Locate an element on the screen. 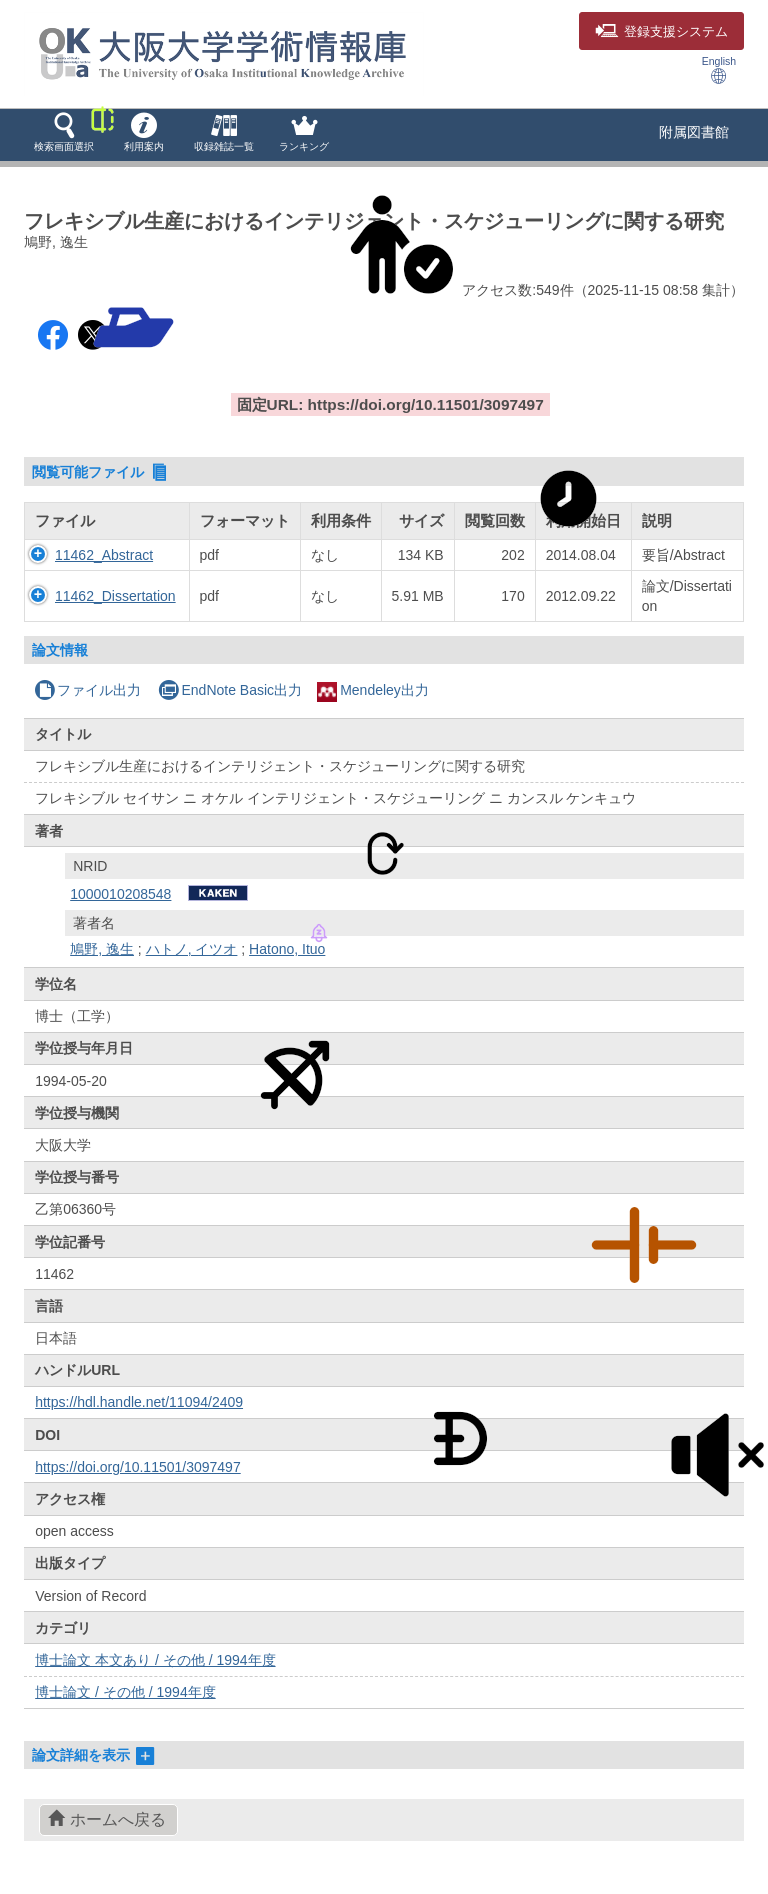 This screenshot has height=1894, width=768. access boat rental or marina services is located at coordinates (133, 325).